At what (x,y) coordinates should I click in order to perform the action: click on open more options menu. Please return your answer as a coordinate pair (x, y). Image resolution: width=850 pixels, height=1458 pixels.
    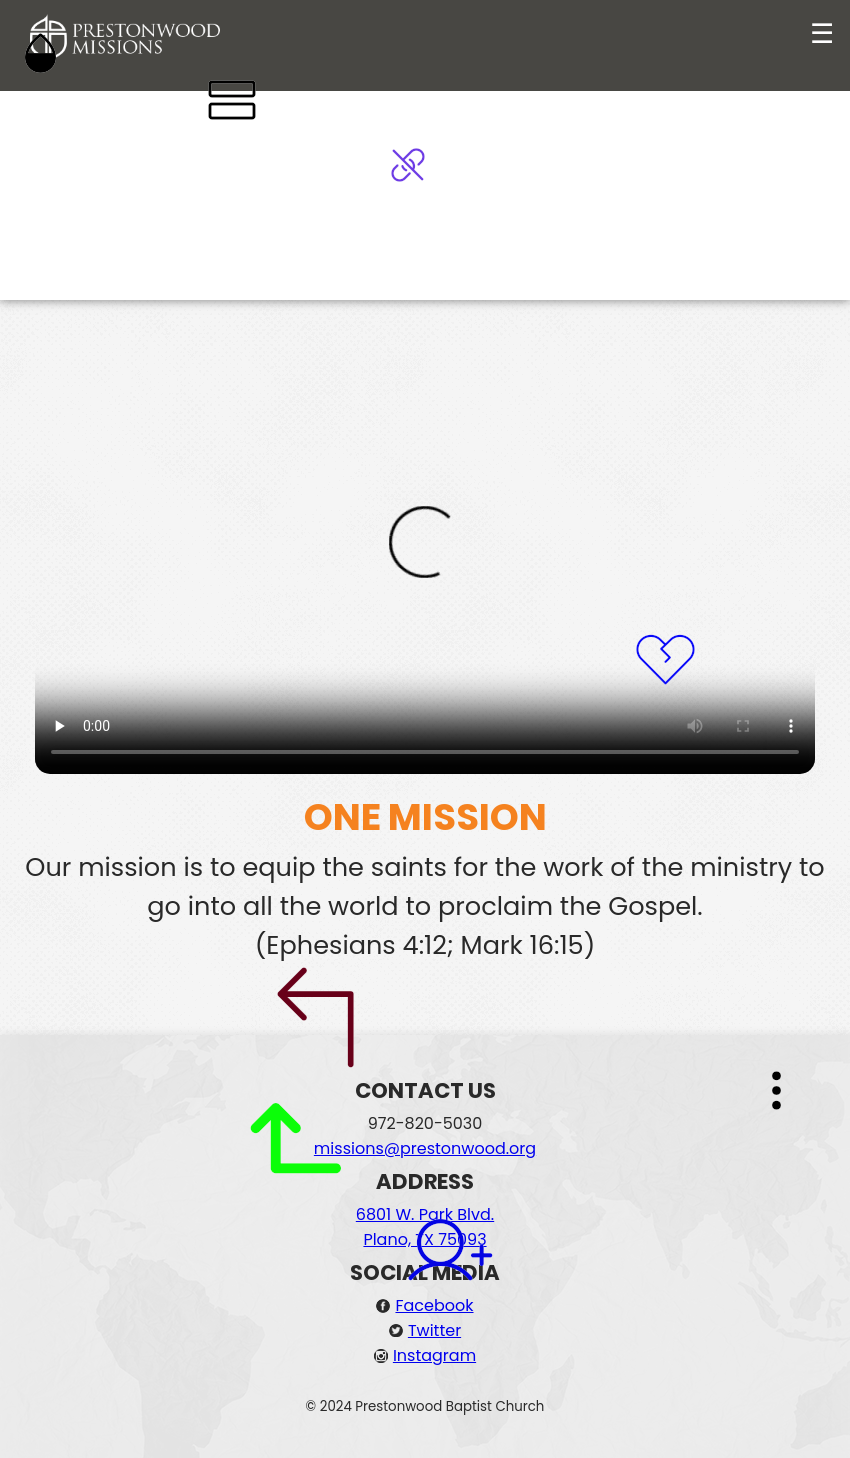
    Looking at the image, I should click on (776, 1090).